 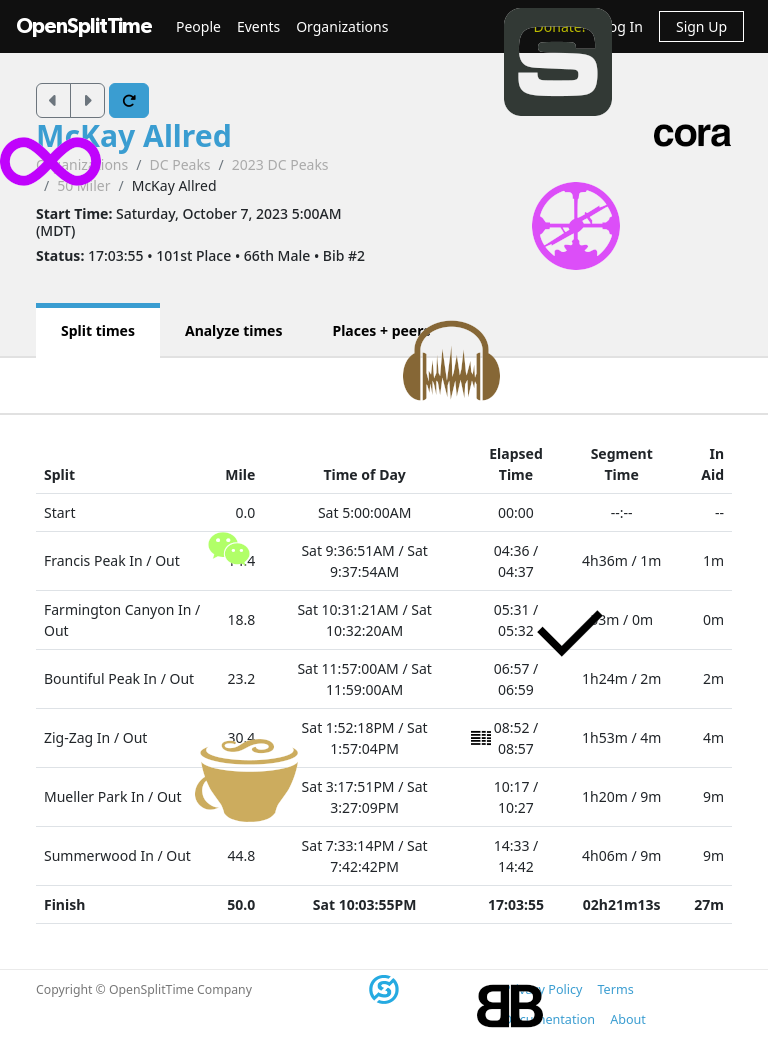 I want to click on open the Simkl app, so click(x=558, y=62).